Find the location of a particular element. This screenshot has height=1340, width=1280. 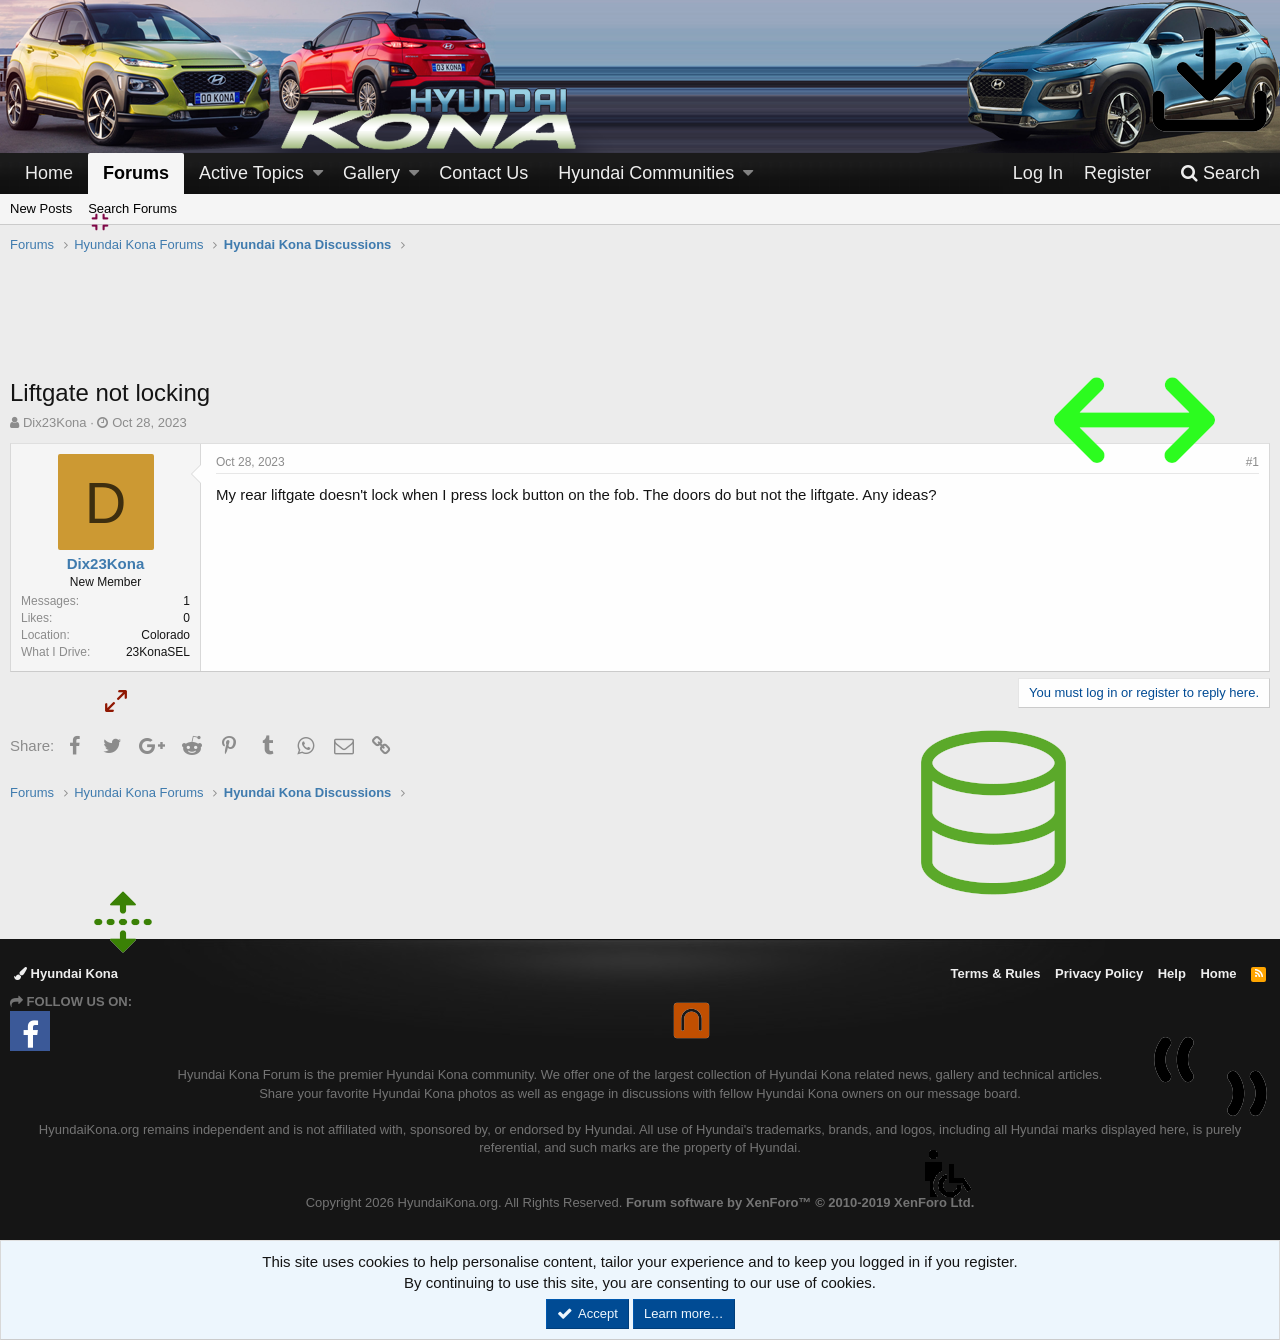

represents a set intersection or overlap operation is located at coordinates (691, 1020).